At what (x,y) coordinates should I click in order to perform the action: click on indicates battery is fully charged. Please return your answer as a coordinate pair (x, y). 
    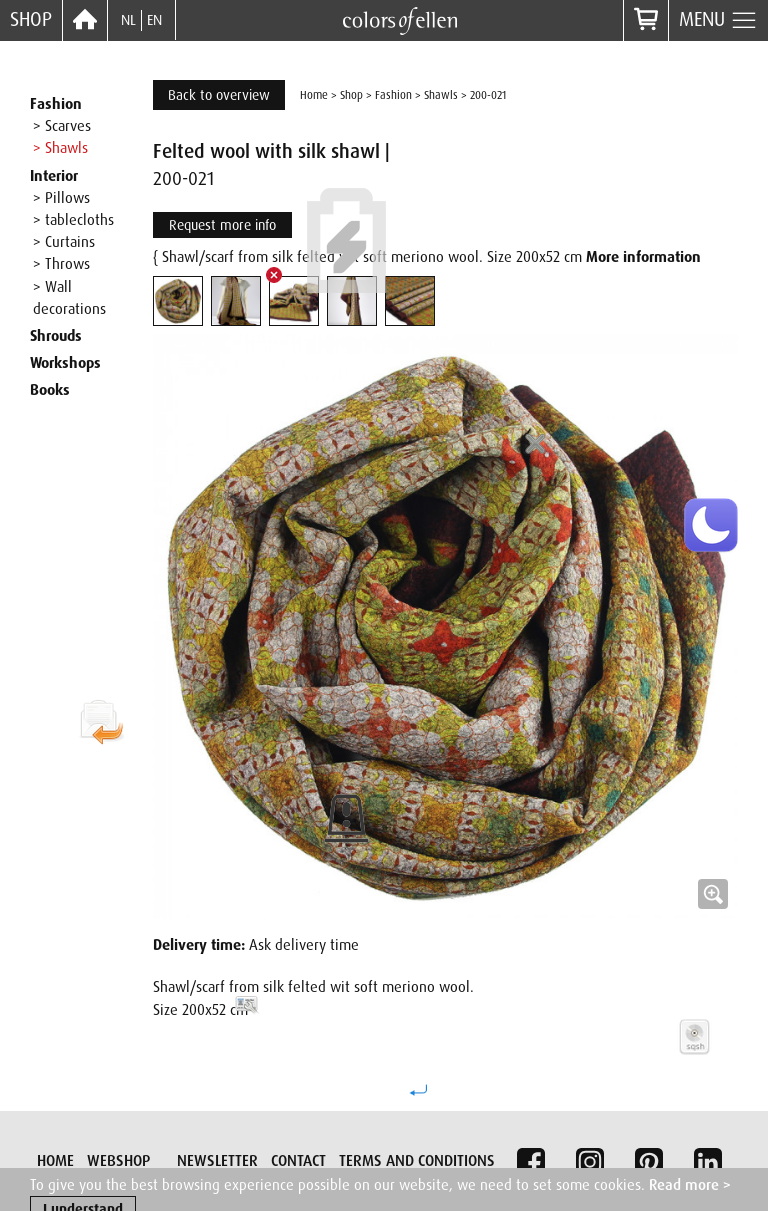
    Looking at the image, I should click on (346, 240).